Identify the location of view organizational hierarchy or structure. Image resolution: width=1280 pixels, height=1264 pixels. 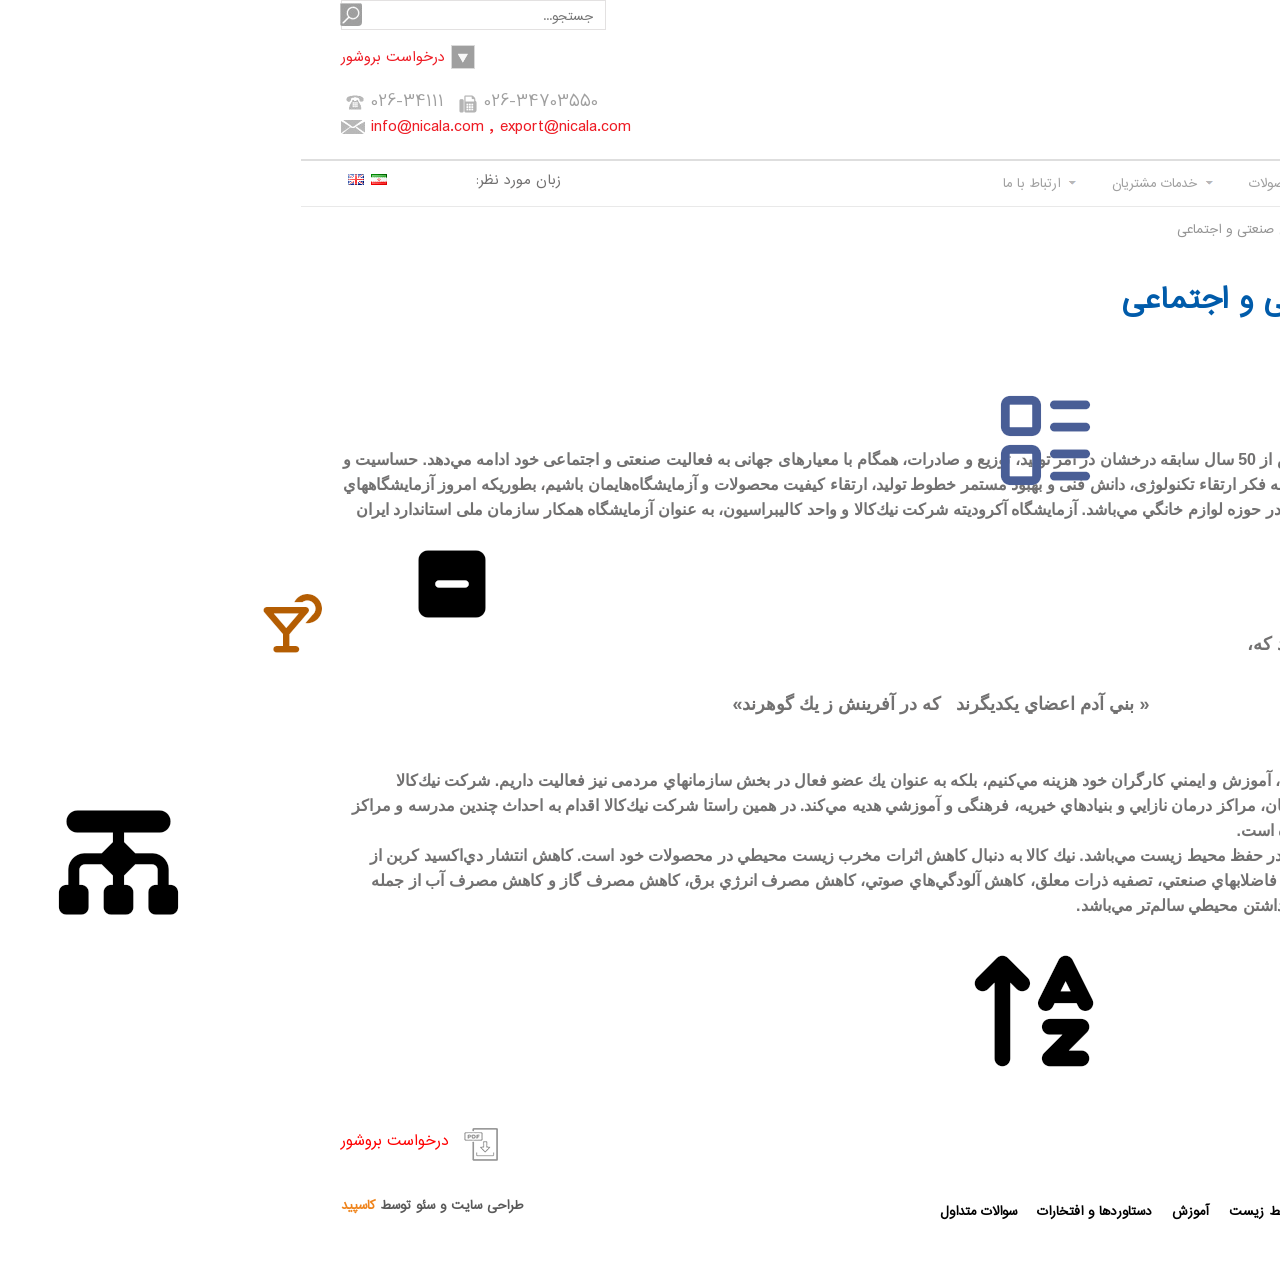
(118, 862).